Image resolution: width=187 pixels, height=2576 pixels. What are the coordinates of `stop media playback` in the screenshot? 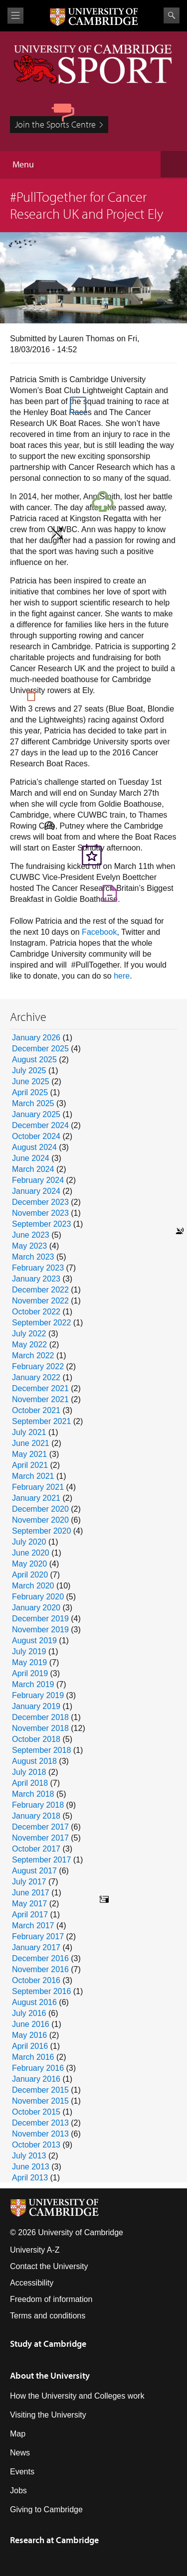 It's located at (78, 405).